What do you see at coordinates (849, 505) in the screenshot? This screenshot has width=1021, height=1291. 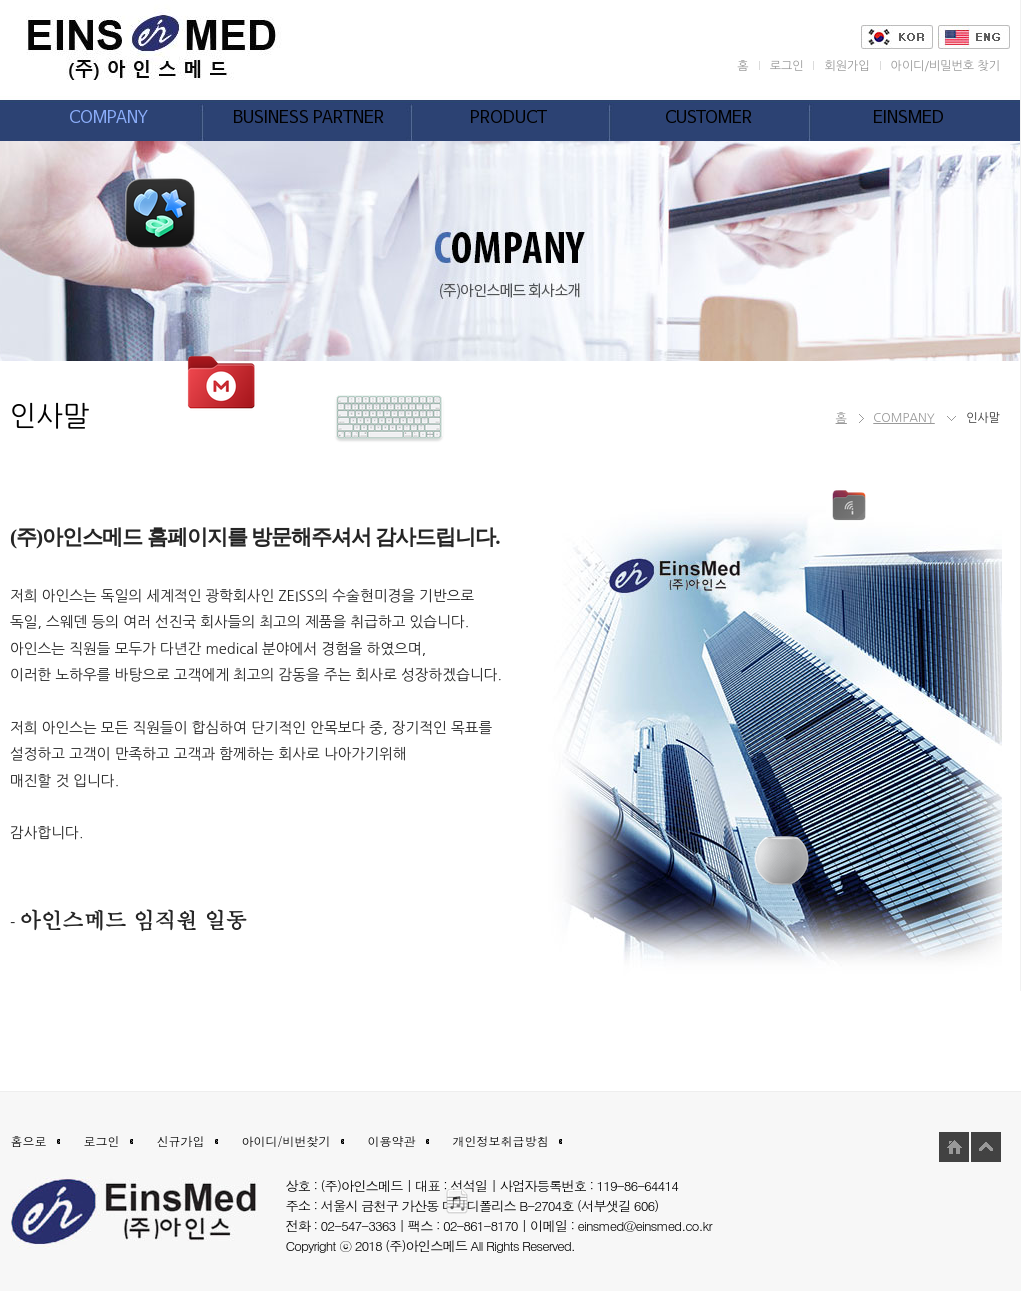 I see `open insync cloud sync folder` at bounding box center [849, 505].